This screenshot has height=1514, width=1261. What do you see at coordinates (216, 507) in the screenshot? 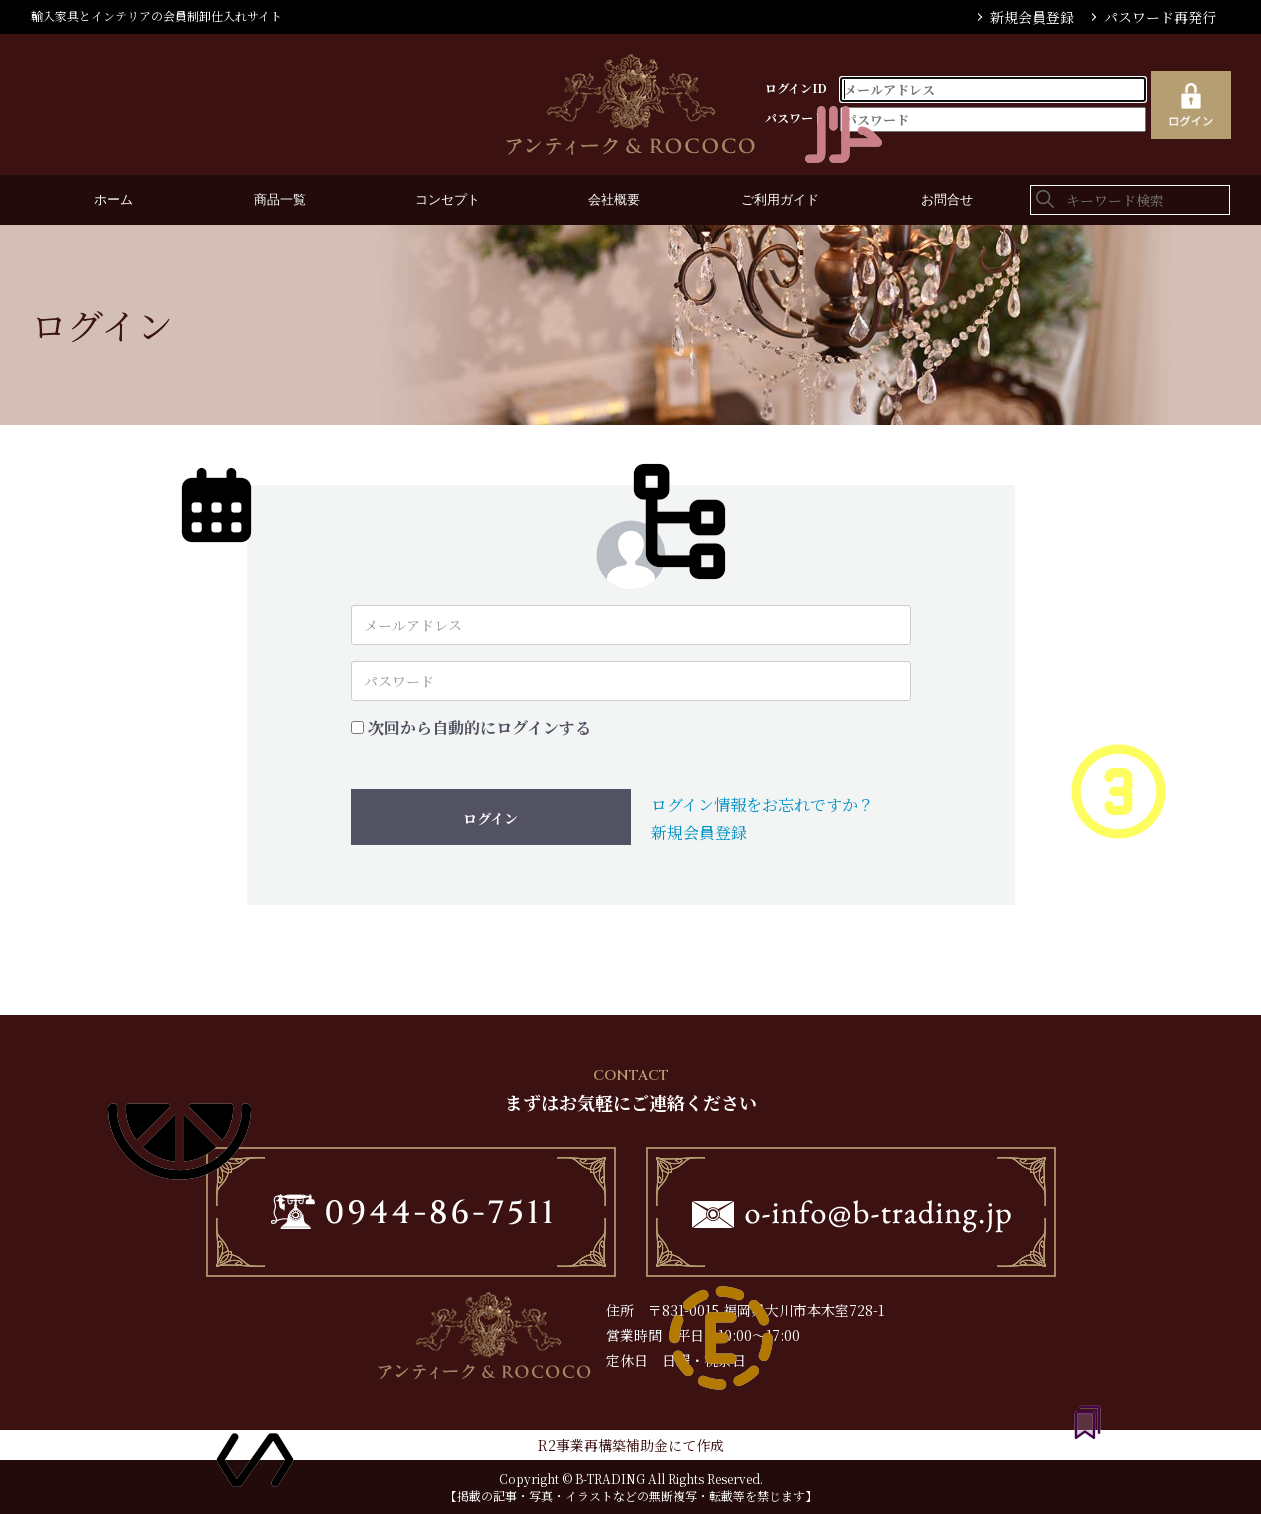
I see `view calendar with scheduled events` at bounding box center [216, 507].